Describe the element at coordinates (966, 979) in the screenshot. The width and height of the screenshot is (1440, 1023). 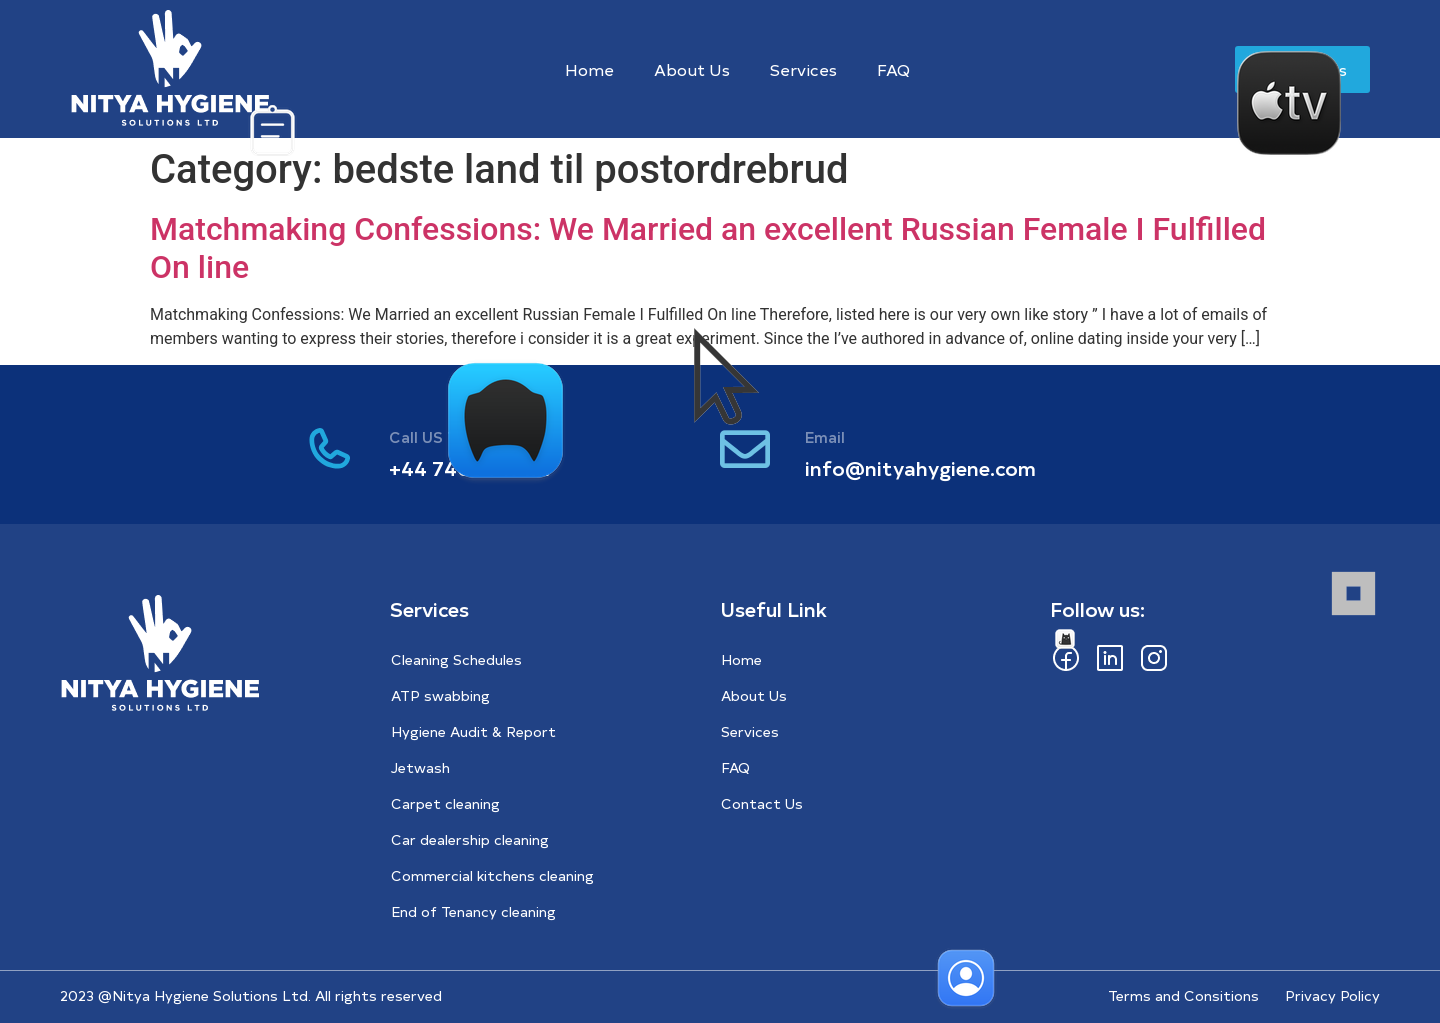
I see `manage contact list settings` at that location.